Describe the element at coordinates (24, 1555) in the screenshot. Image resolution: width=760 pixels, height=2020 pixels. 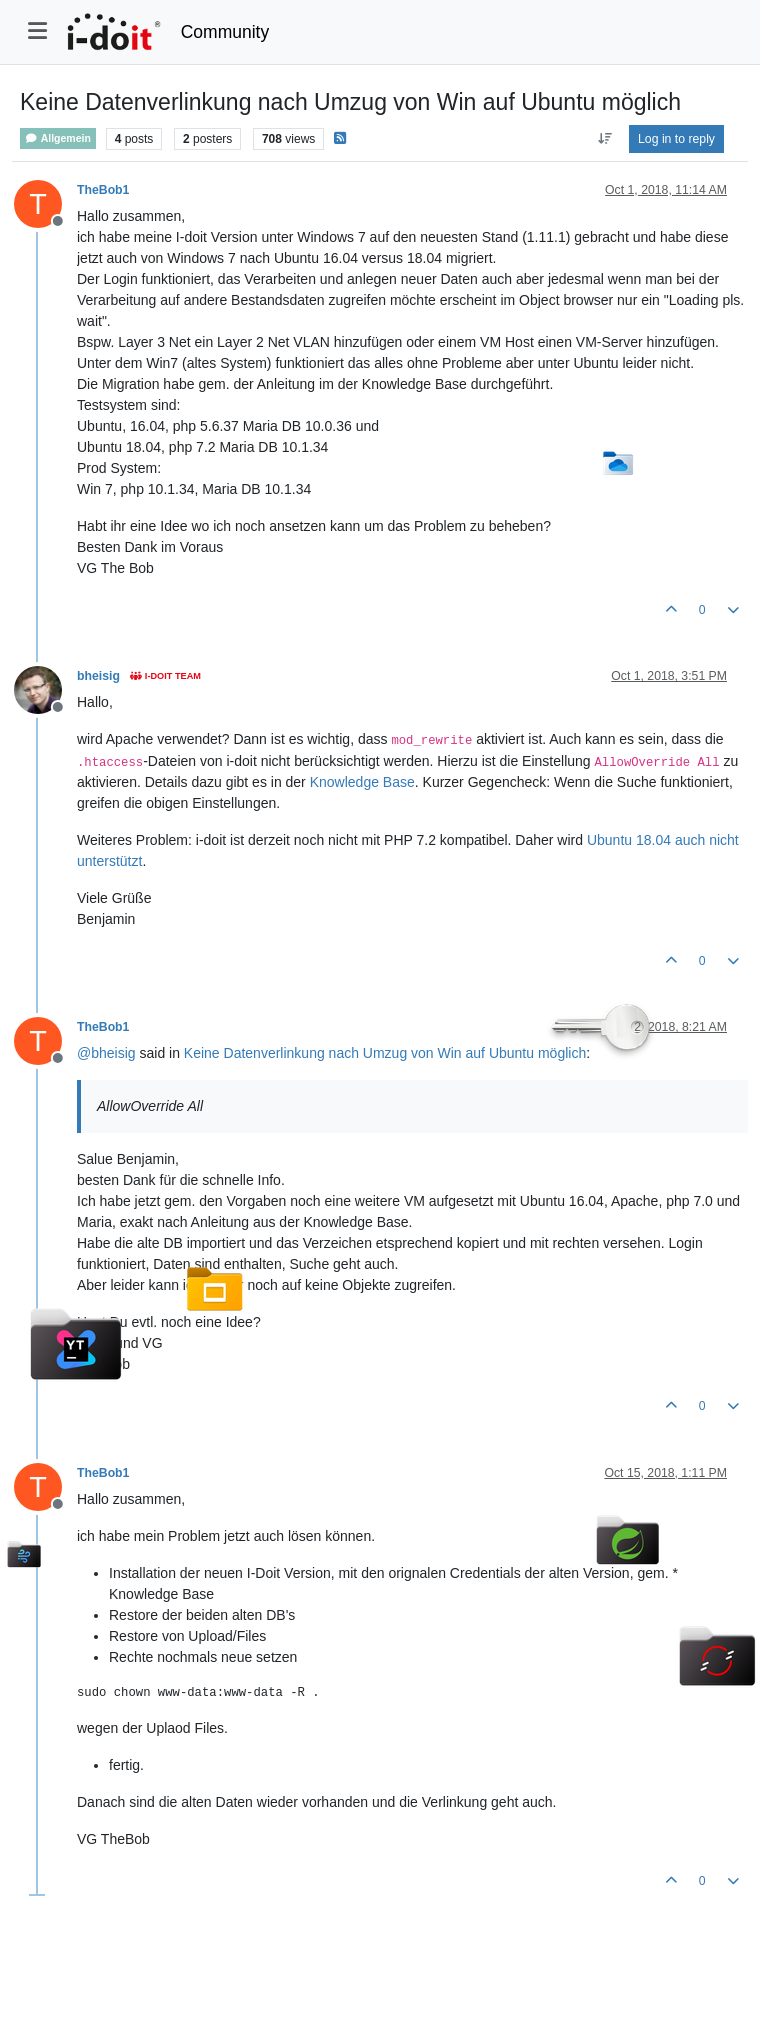
I see `open windicss project folder` at that location.